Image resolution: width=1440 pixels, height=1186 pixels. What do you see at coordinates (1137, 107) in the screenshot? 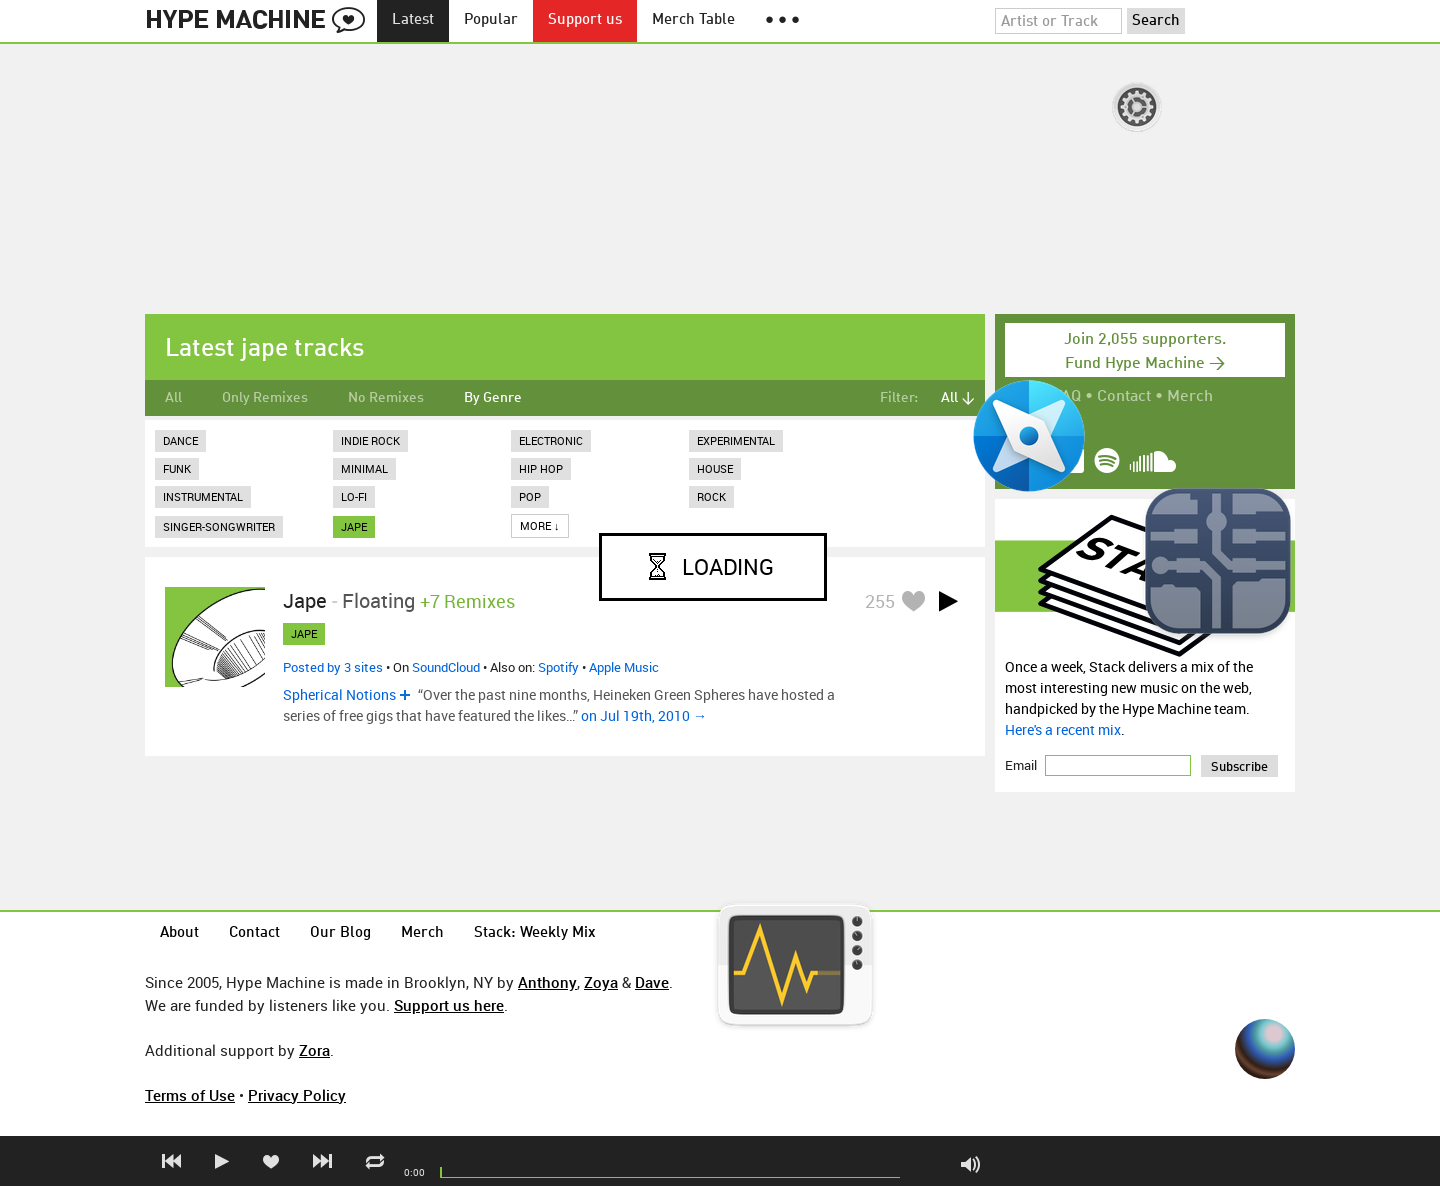
I see `open system settings` at bounding box center [1137, 107].